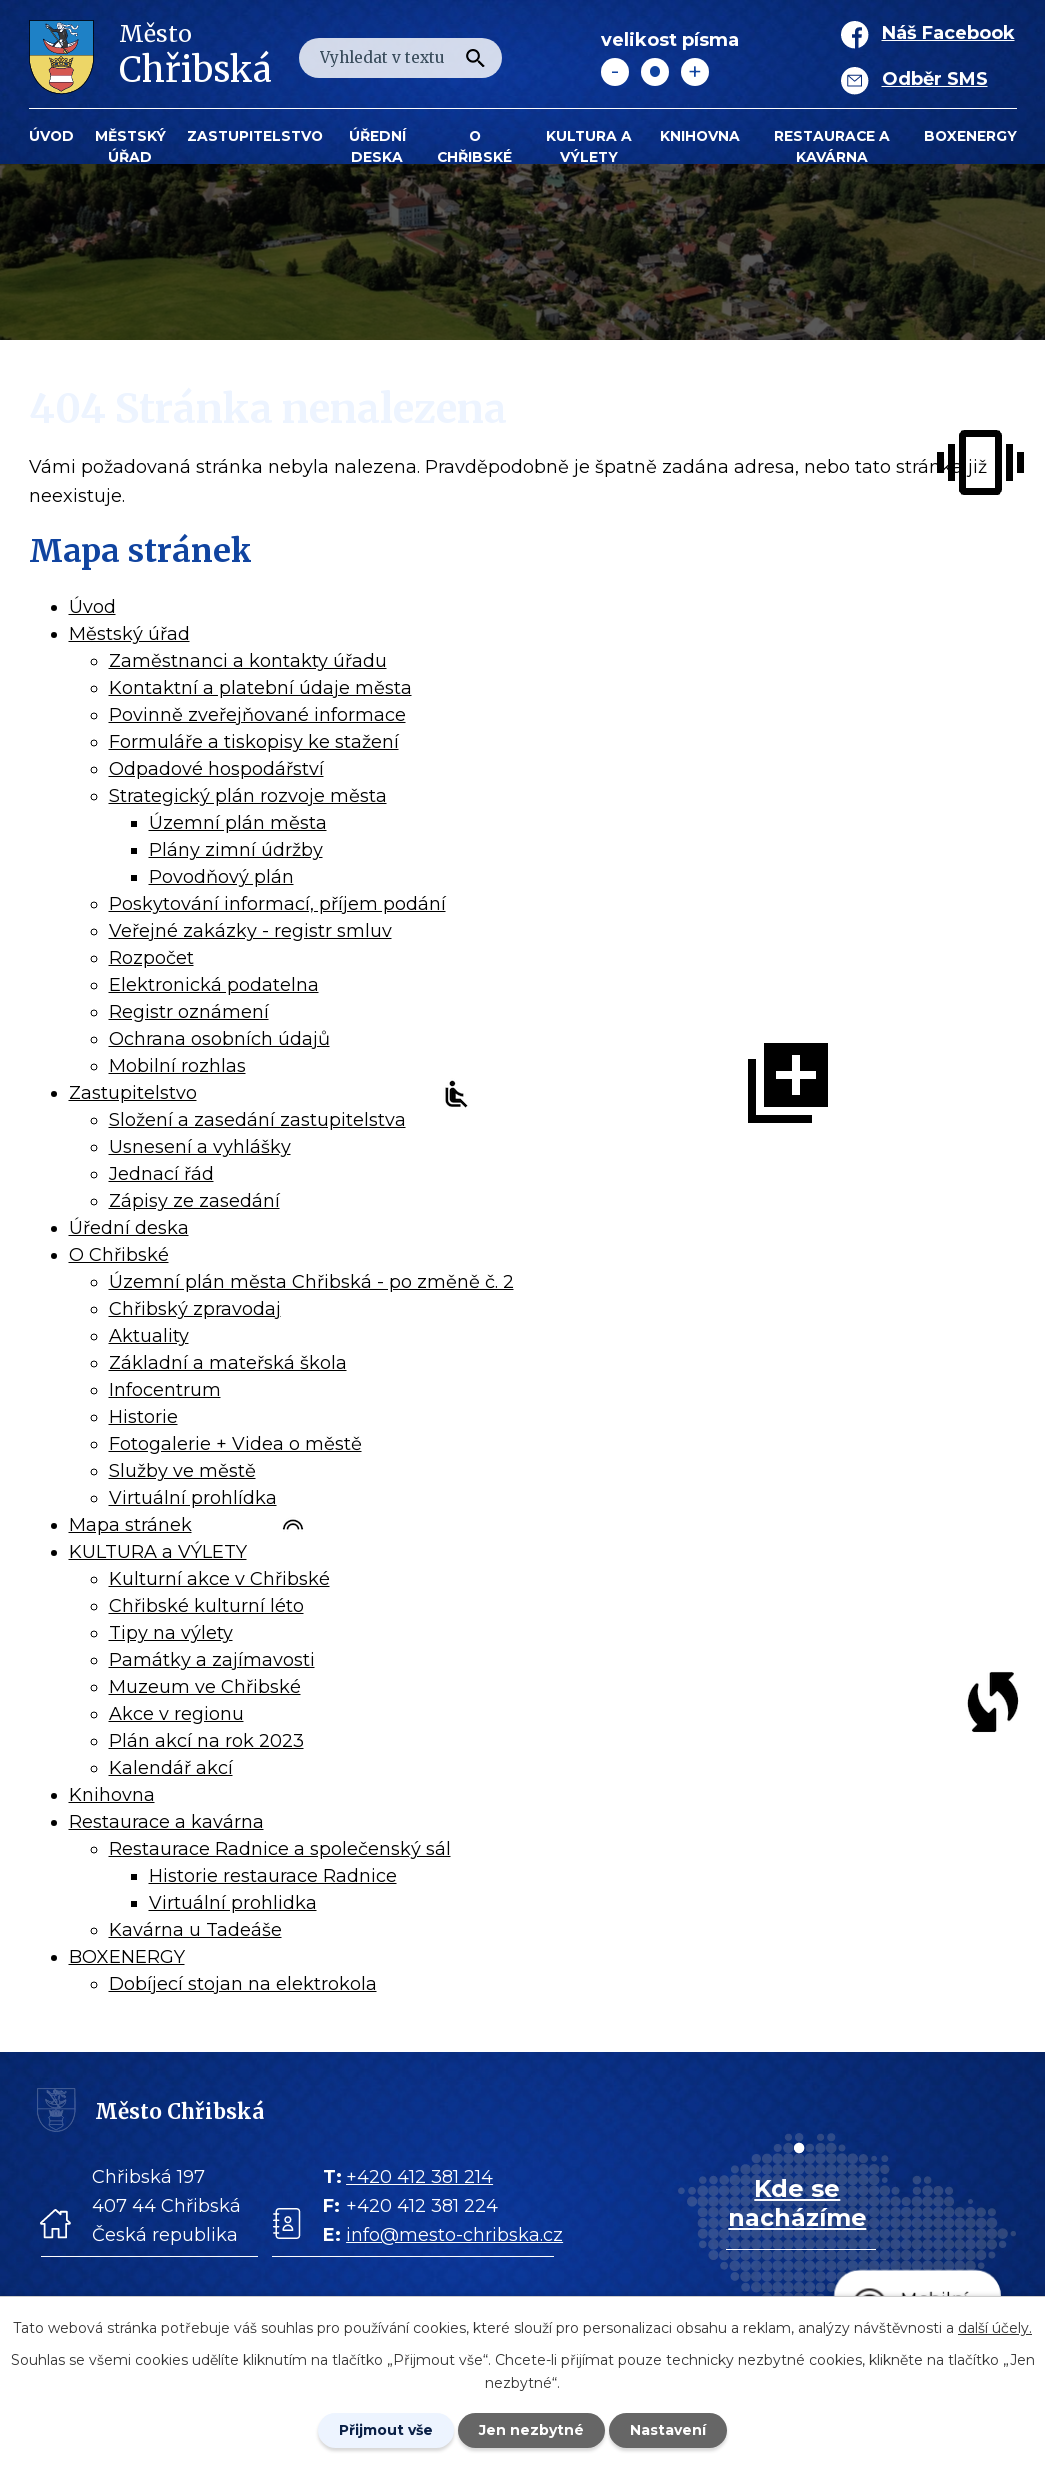 This screenshot has height=2467, width=1045. What do you see at coordinates (456, 1094) in the screenshot?
I see `indicates standard seat recline position` at bounding box center [456, 1094].